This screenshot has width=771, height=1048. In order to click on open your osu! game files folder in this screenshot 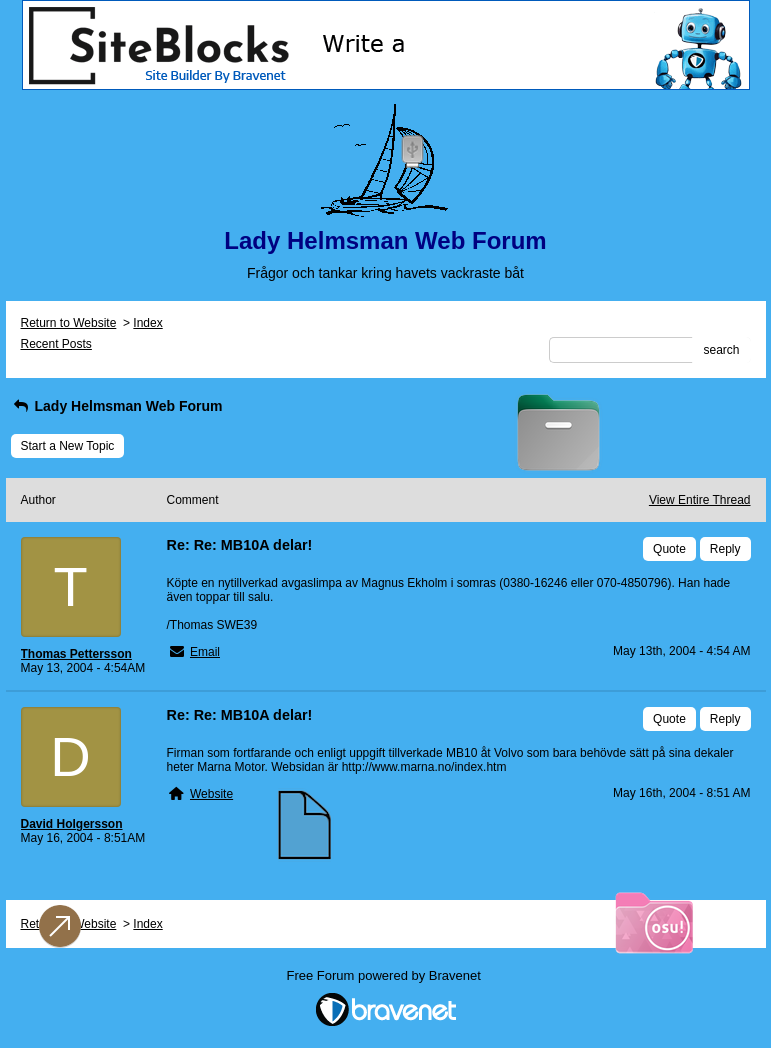, I will do `click(654, 925)`.